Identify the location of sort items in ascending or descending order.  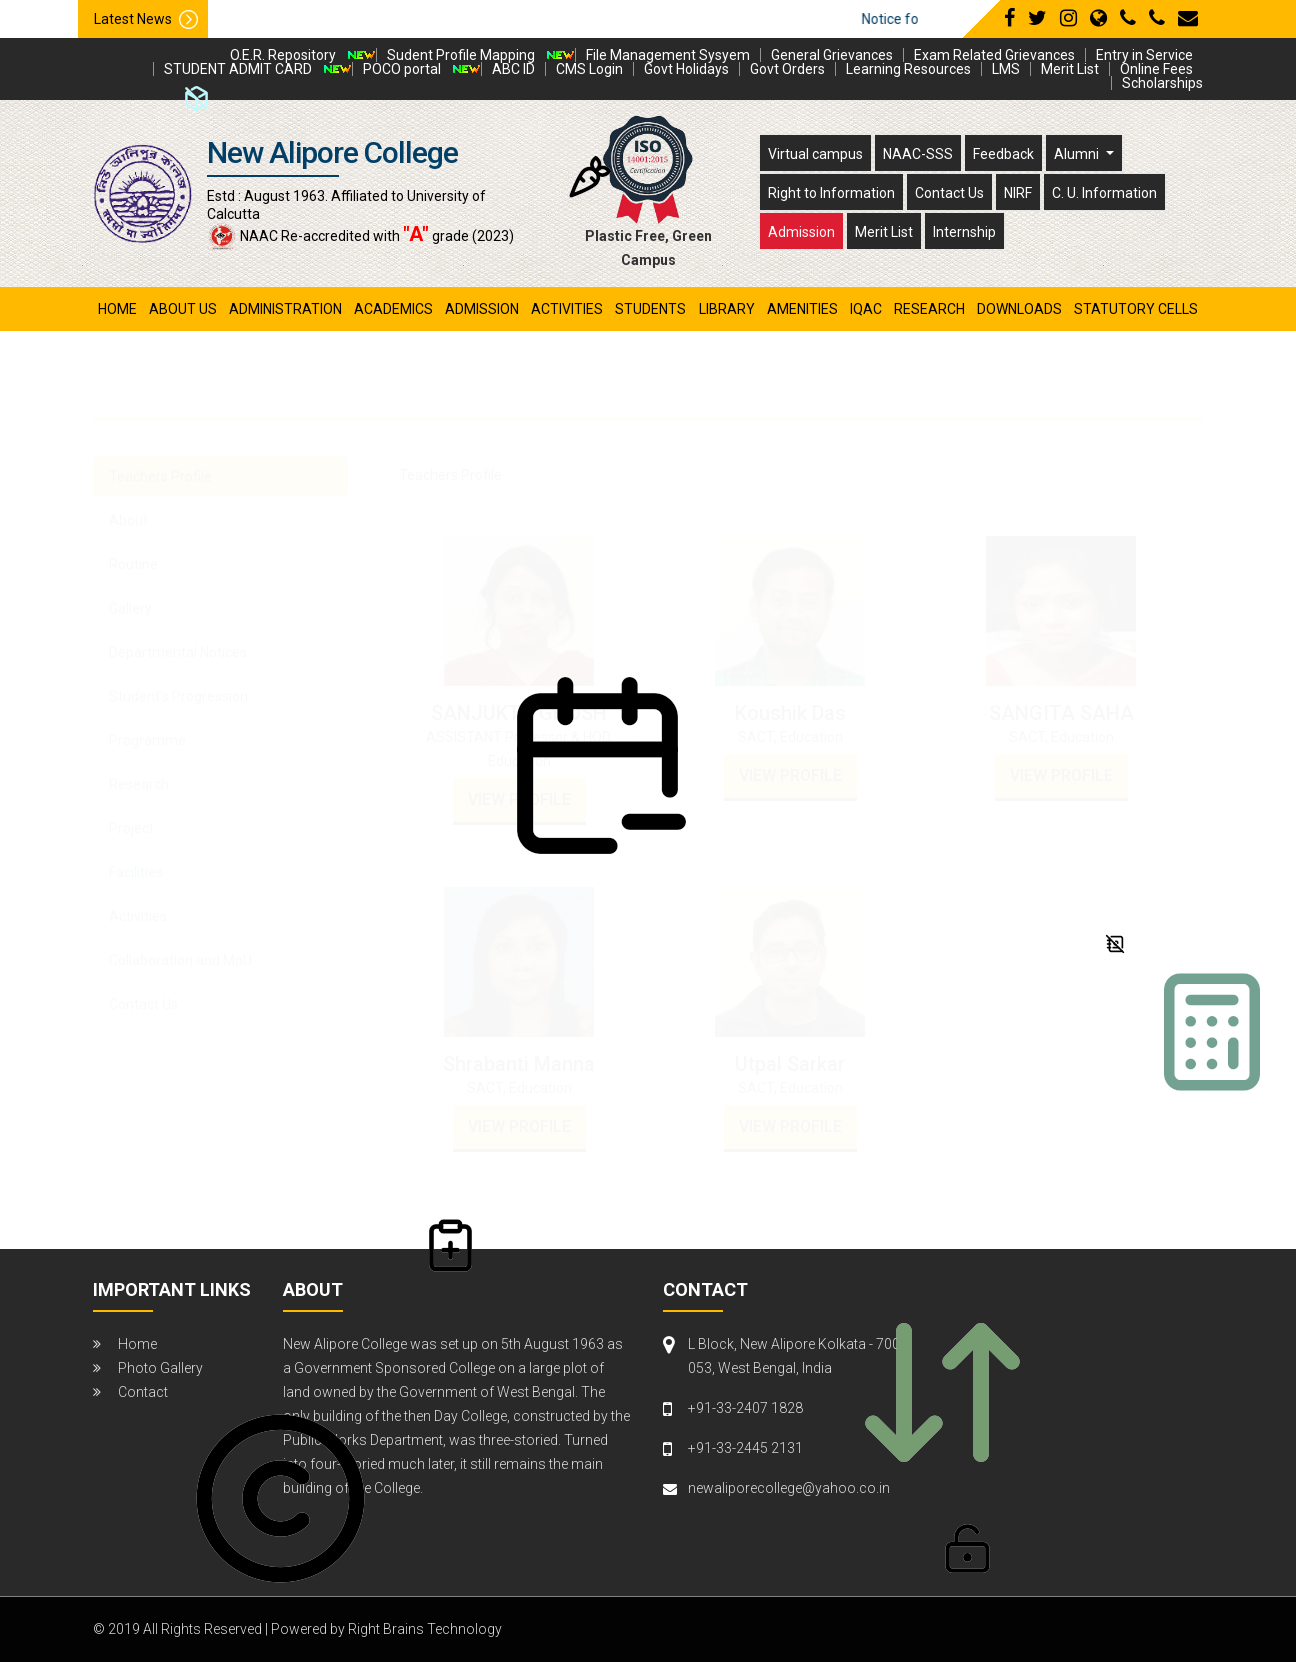
(942, 1392).